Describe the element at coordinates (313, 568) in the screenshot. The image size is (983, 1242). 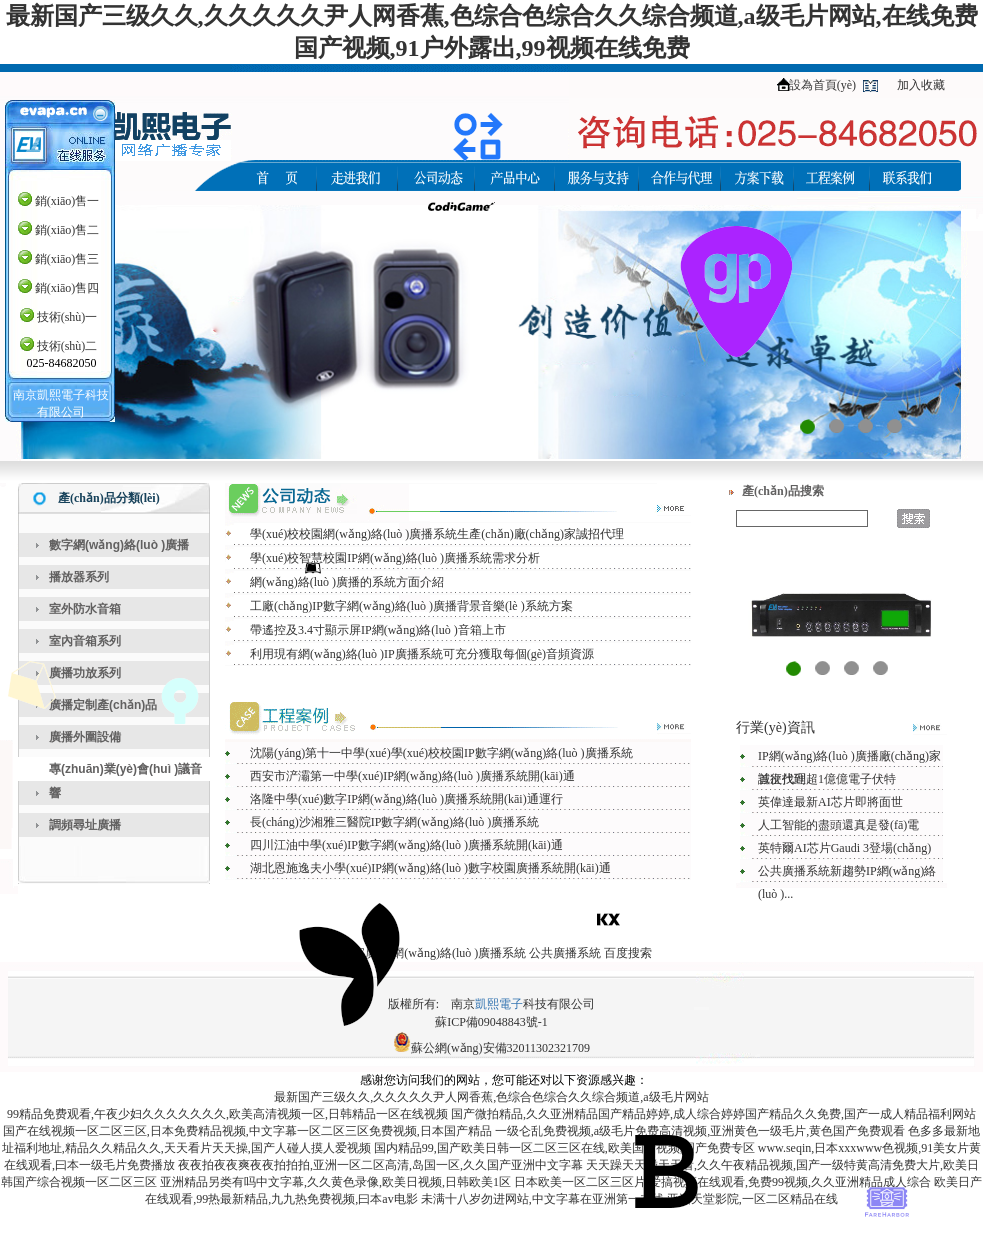
I see `visit Leanpub publishing platform` at that location.